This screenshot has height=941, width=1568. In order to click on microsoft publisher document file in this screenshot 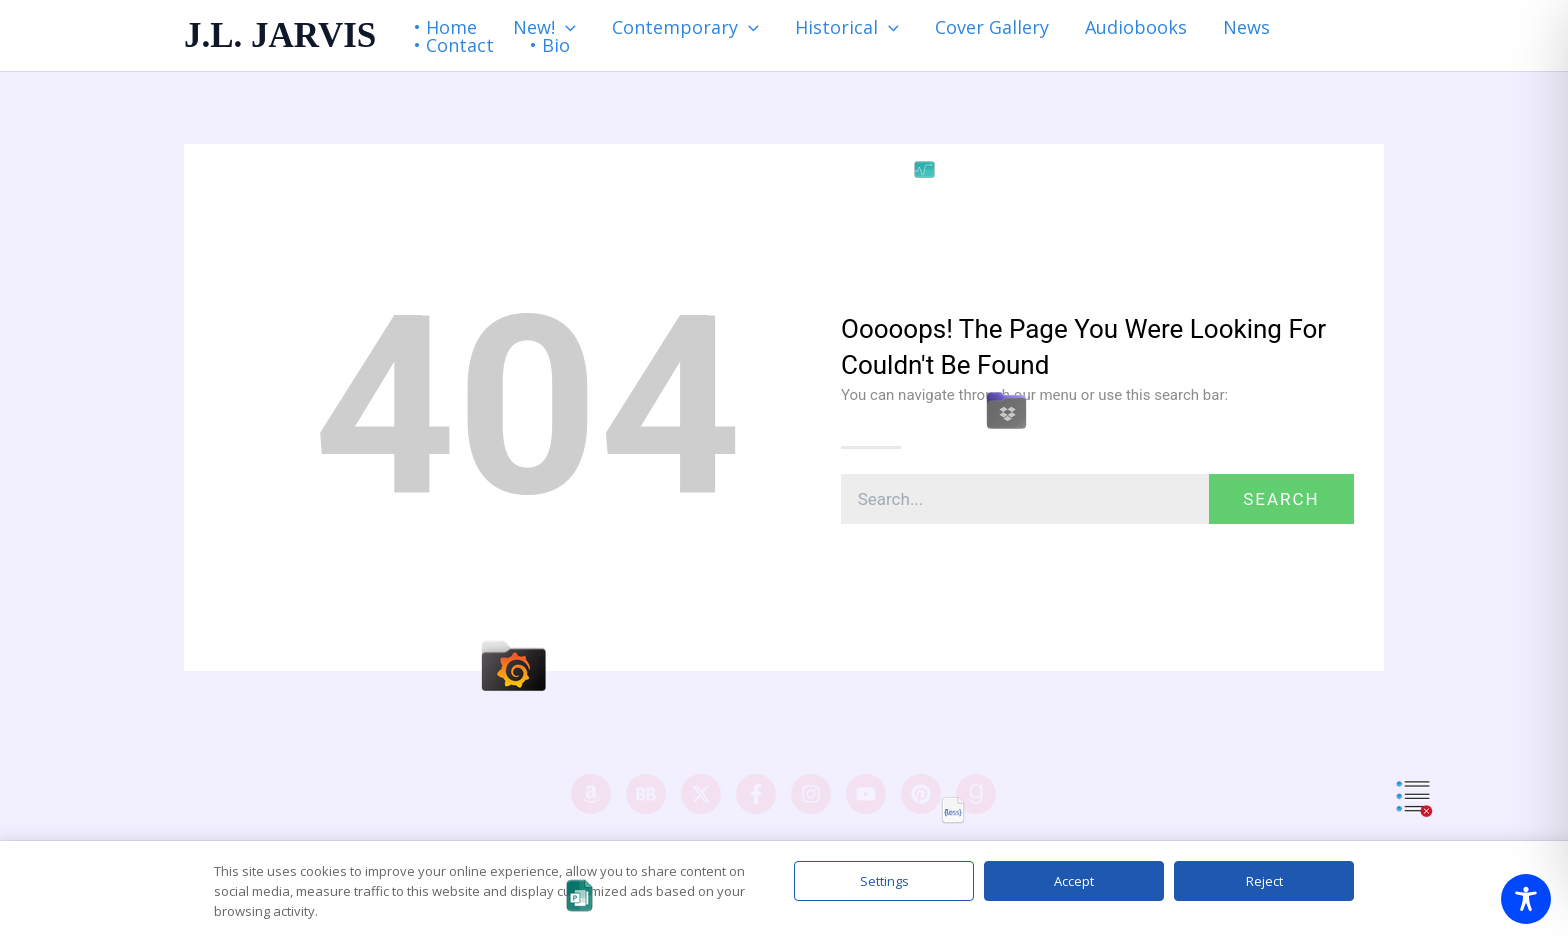, I will do `click(579, 895)`.